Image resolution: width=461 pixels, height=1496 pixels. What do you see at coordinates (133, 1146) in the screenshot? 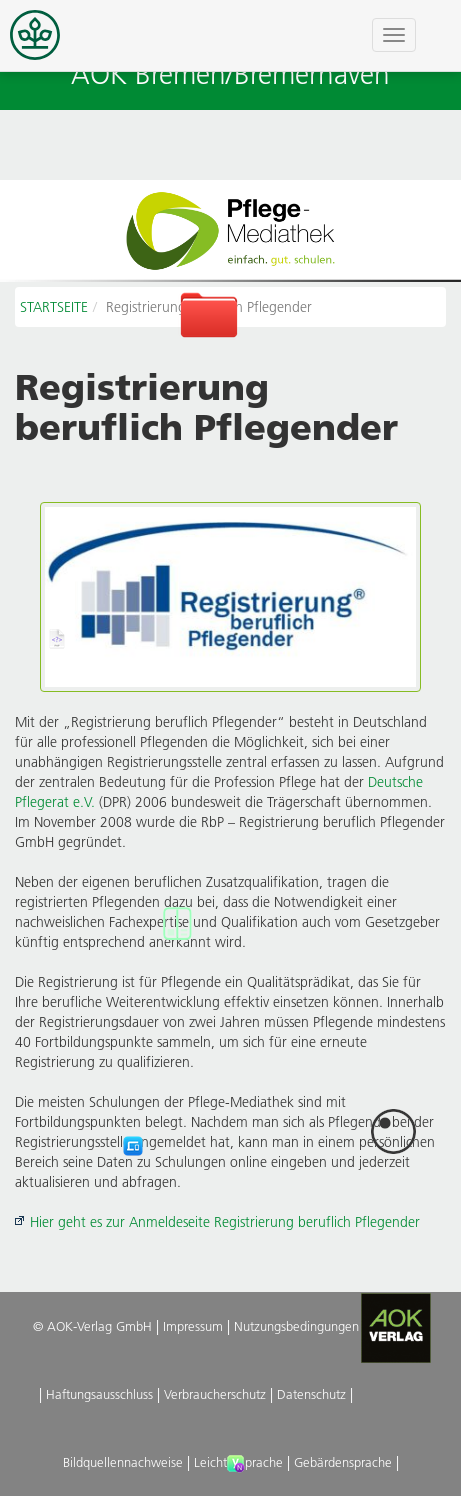
I see `connect and sync devices with zorin connect` at bounding box center [133, 1146].